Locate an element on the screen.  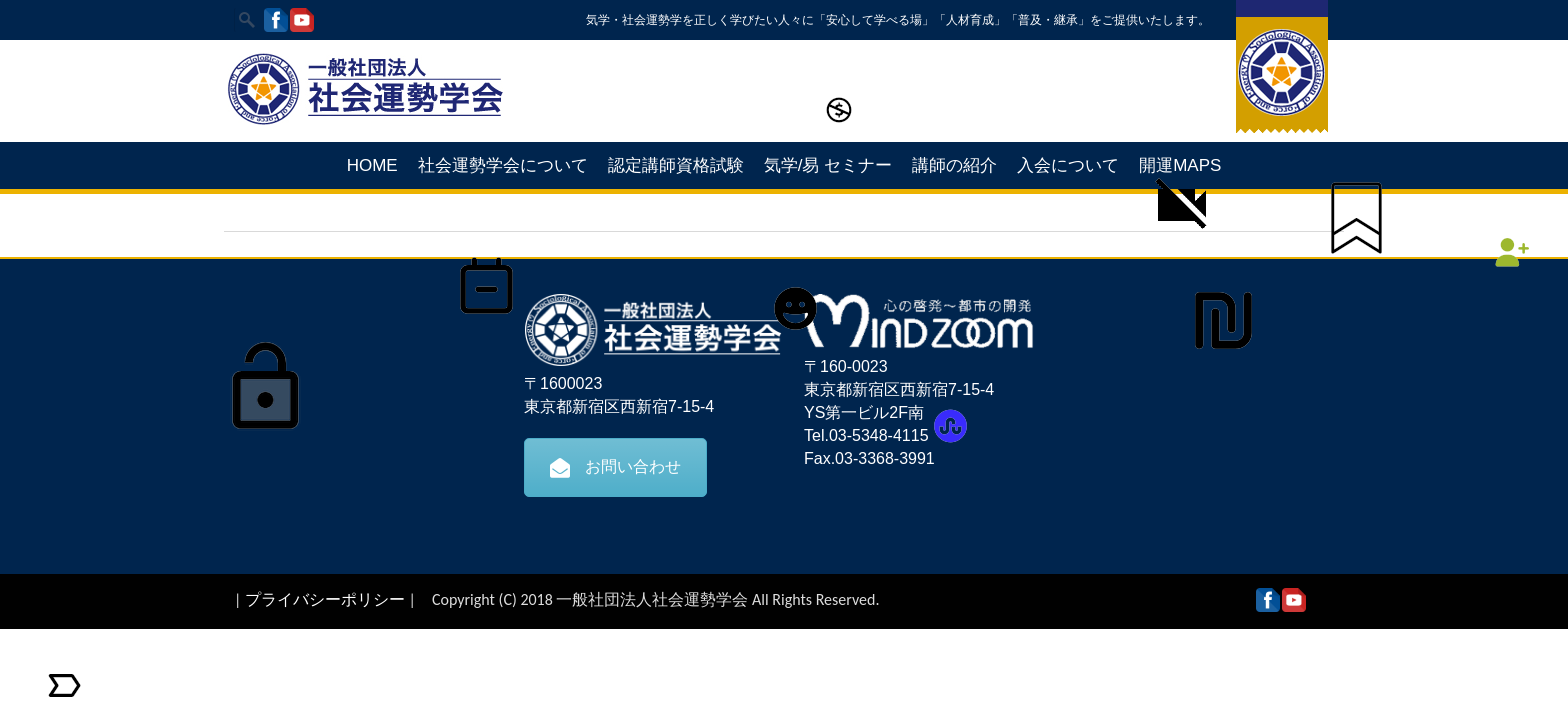
add a new user or contact is located at coordinates (1511, 252).